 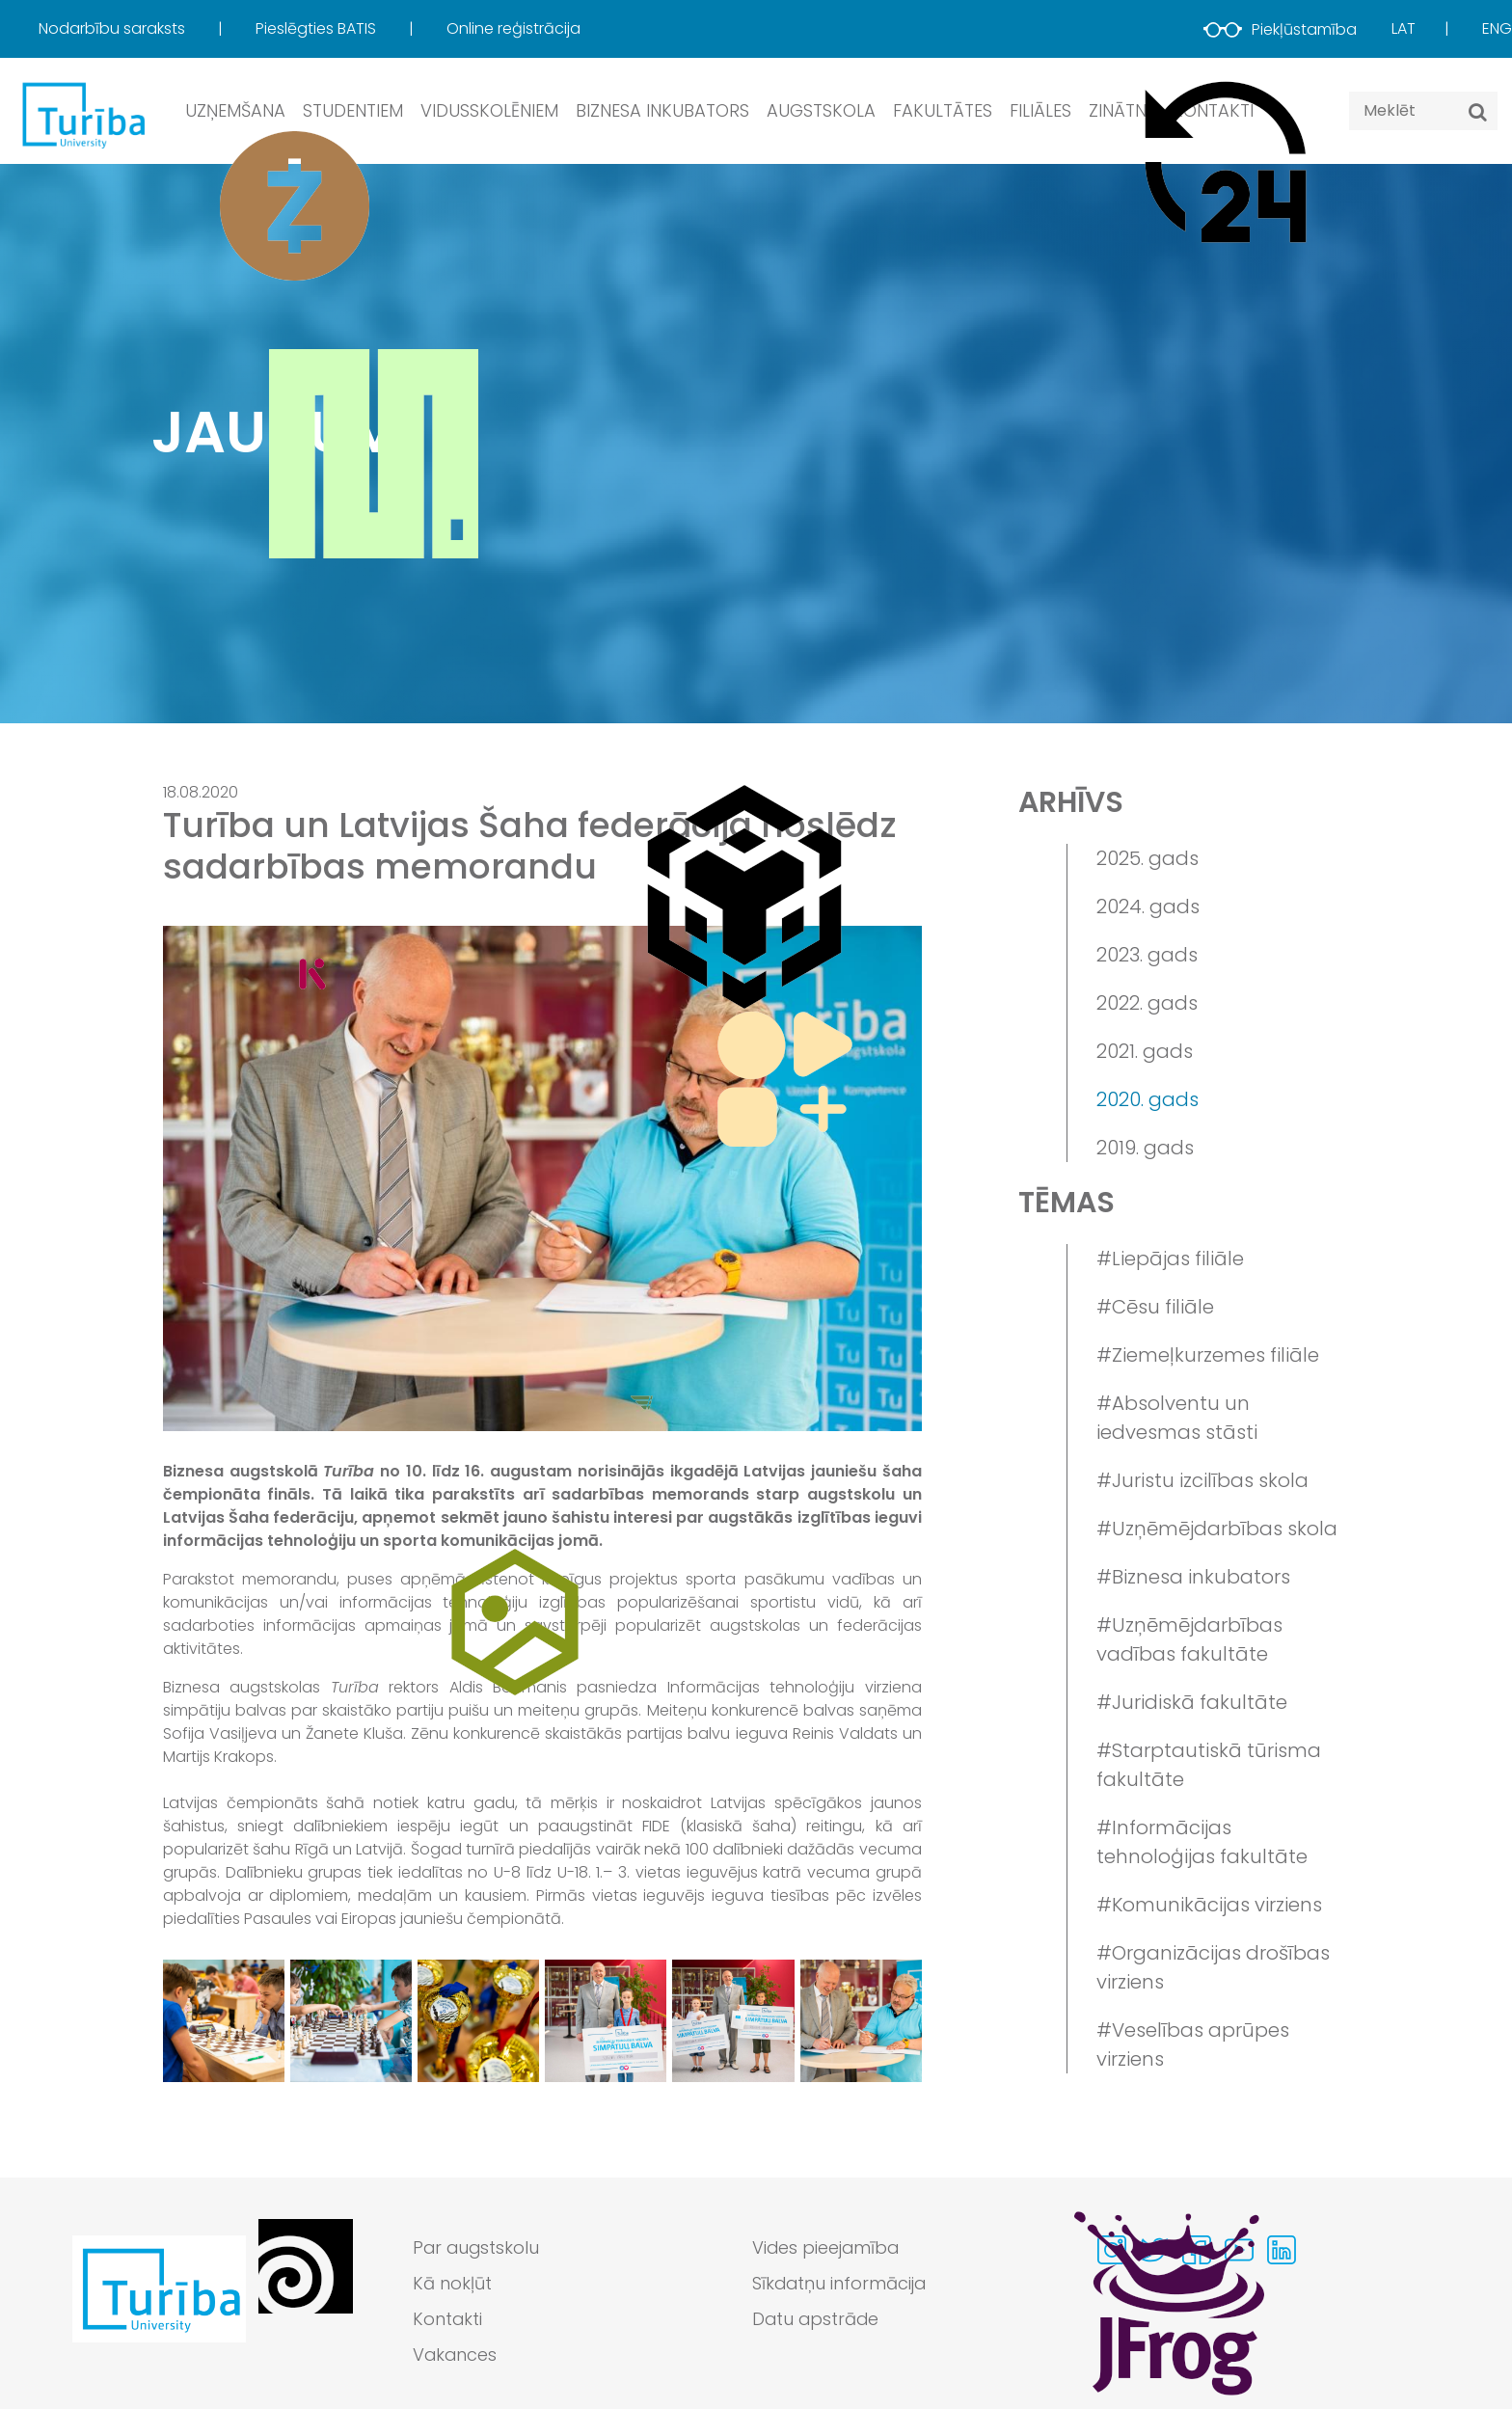 What do you see at coordinates (785, 1079) in the screenshot?
I see `open the flathub app store` at bounding box center [785, 1079].